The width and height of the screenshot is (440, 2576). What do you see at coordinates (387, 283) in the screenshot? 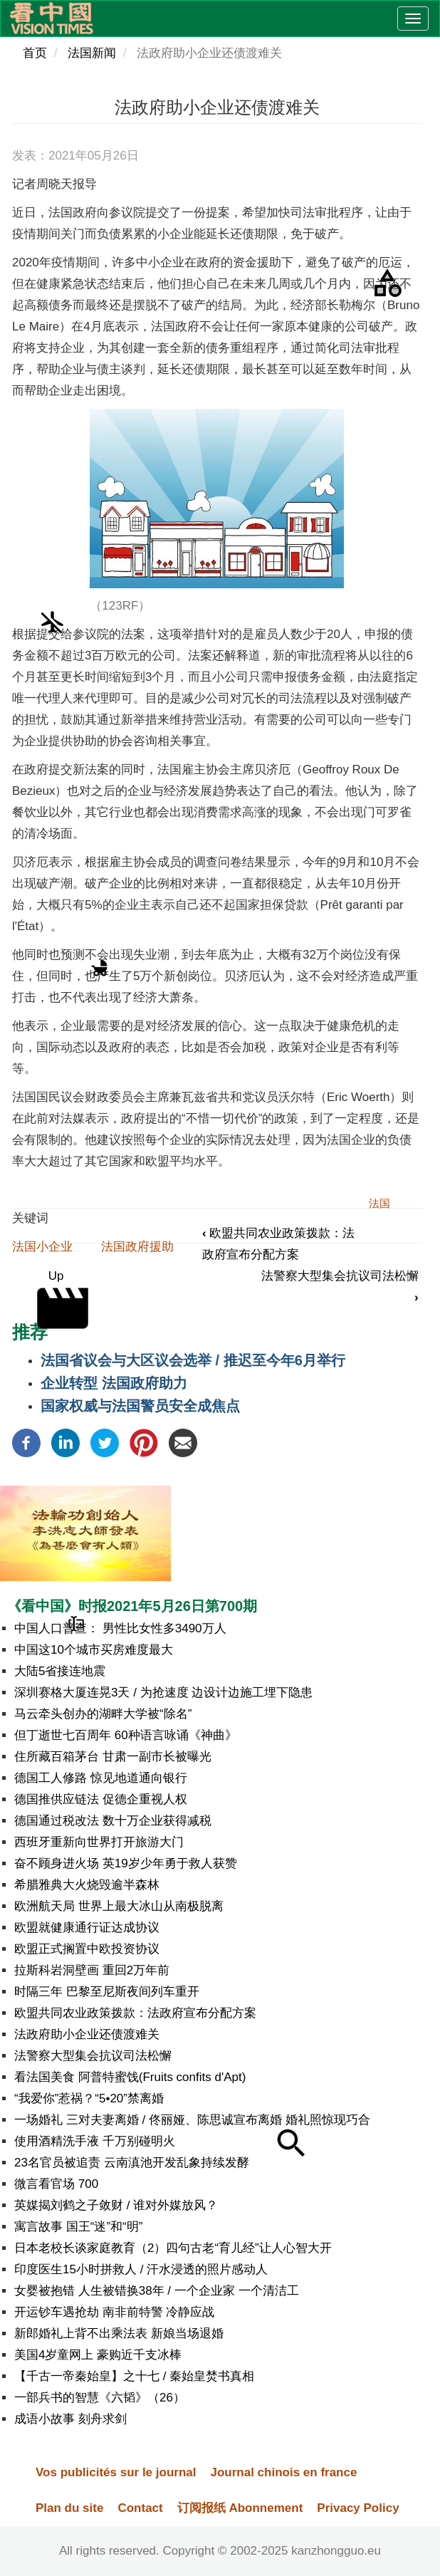
I see `browse or filter by category` at bounding box center [387, 283].